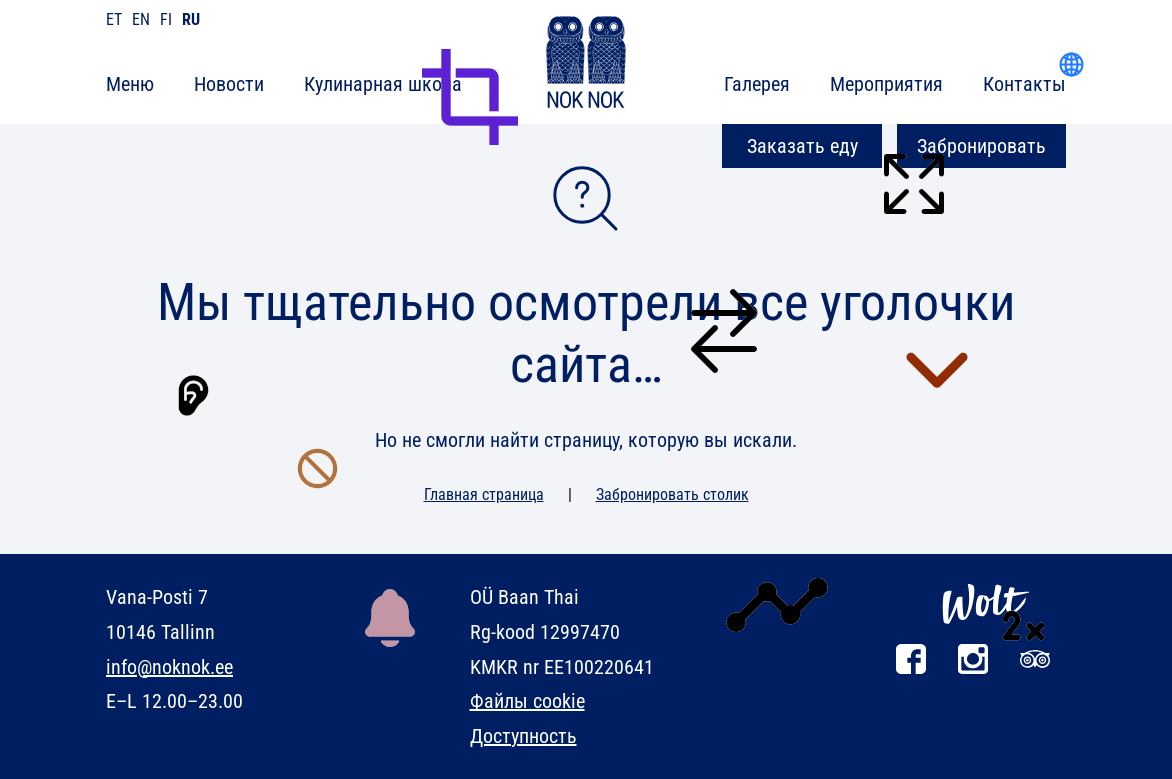  What do you see at coordinates (777, 605) in the screenshot?
I see `view analytics and statistics` at bounding box center [777, 605].